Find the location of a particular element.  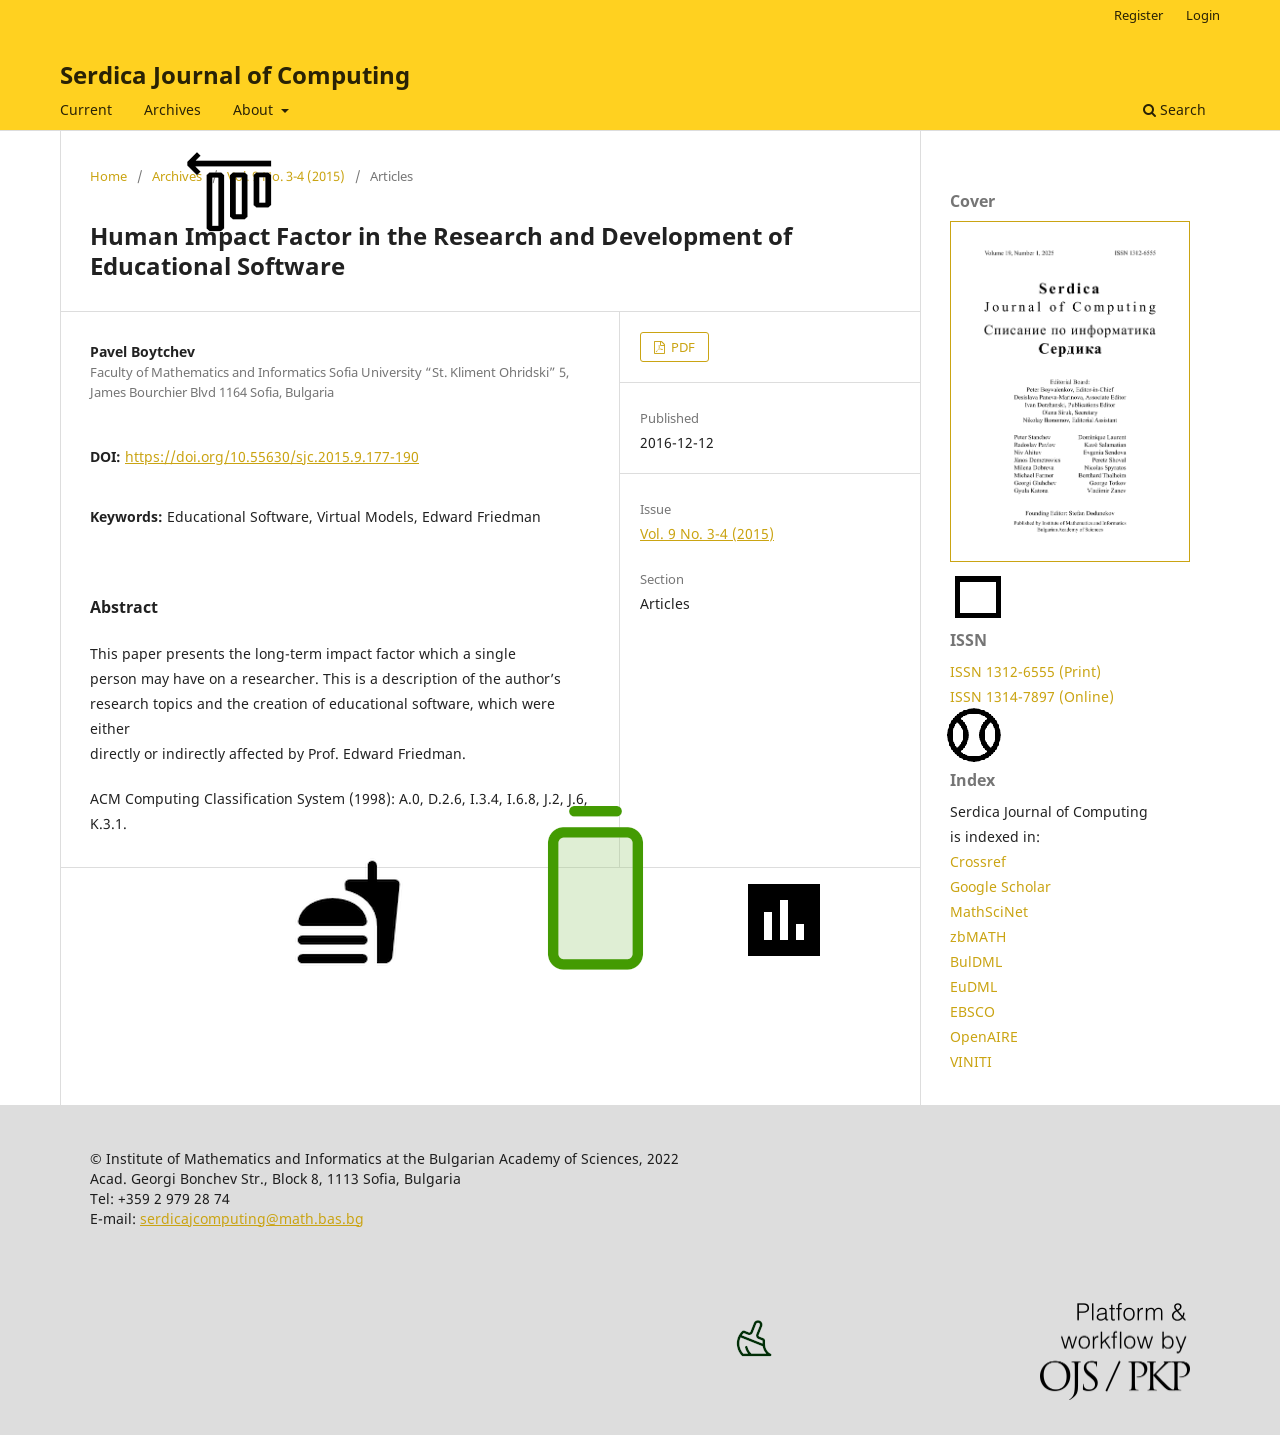

view graph data from right to left is located at coordinates (230, 190).